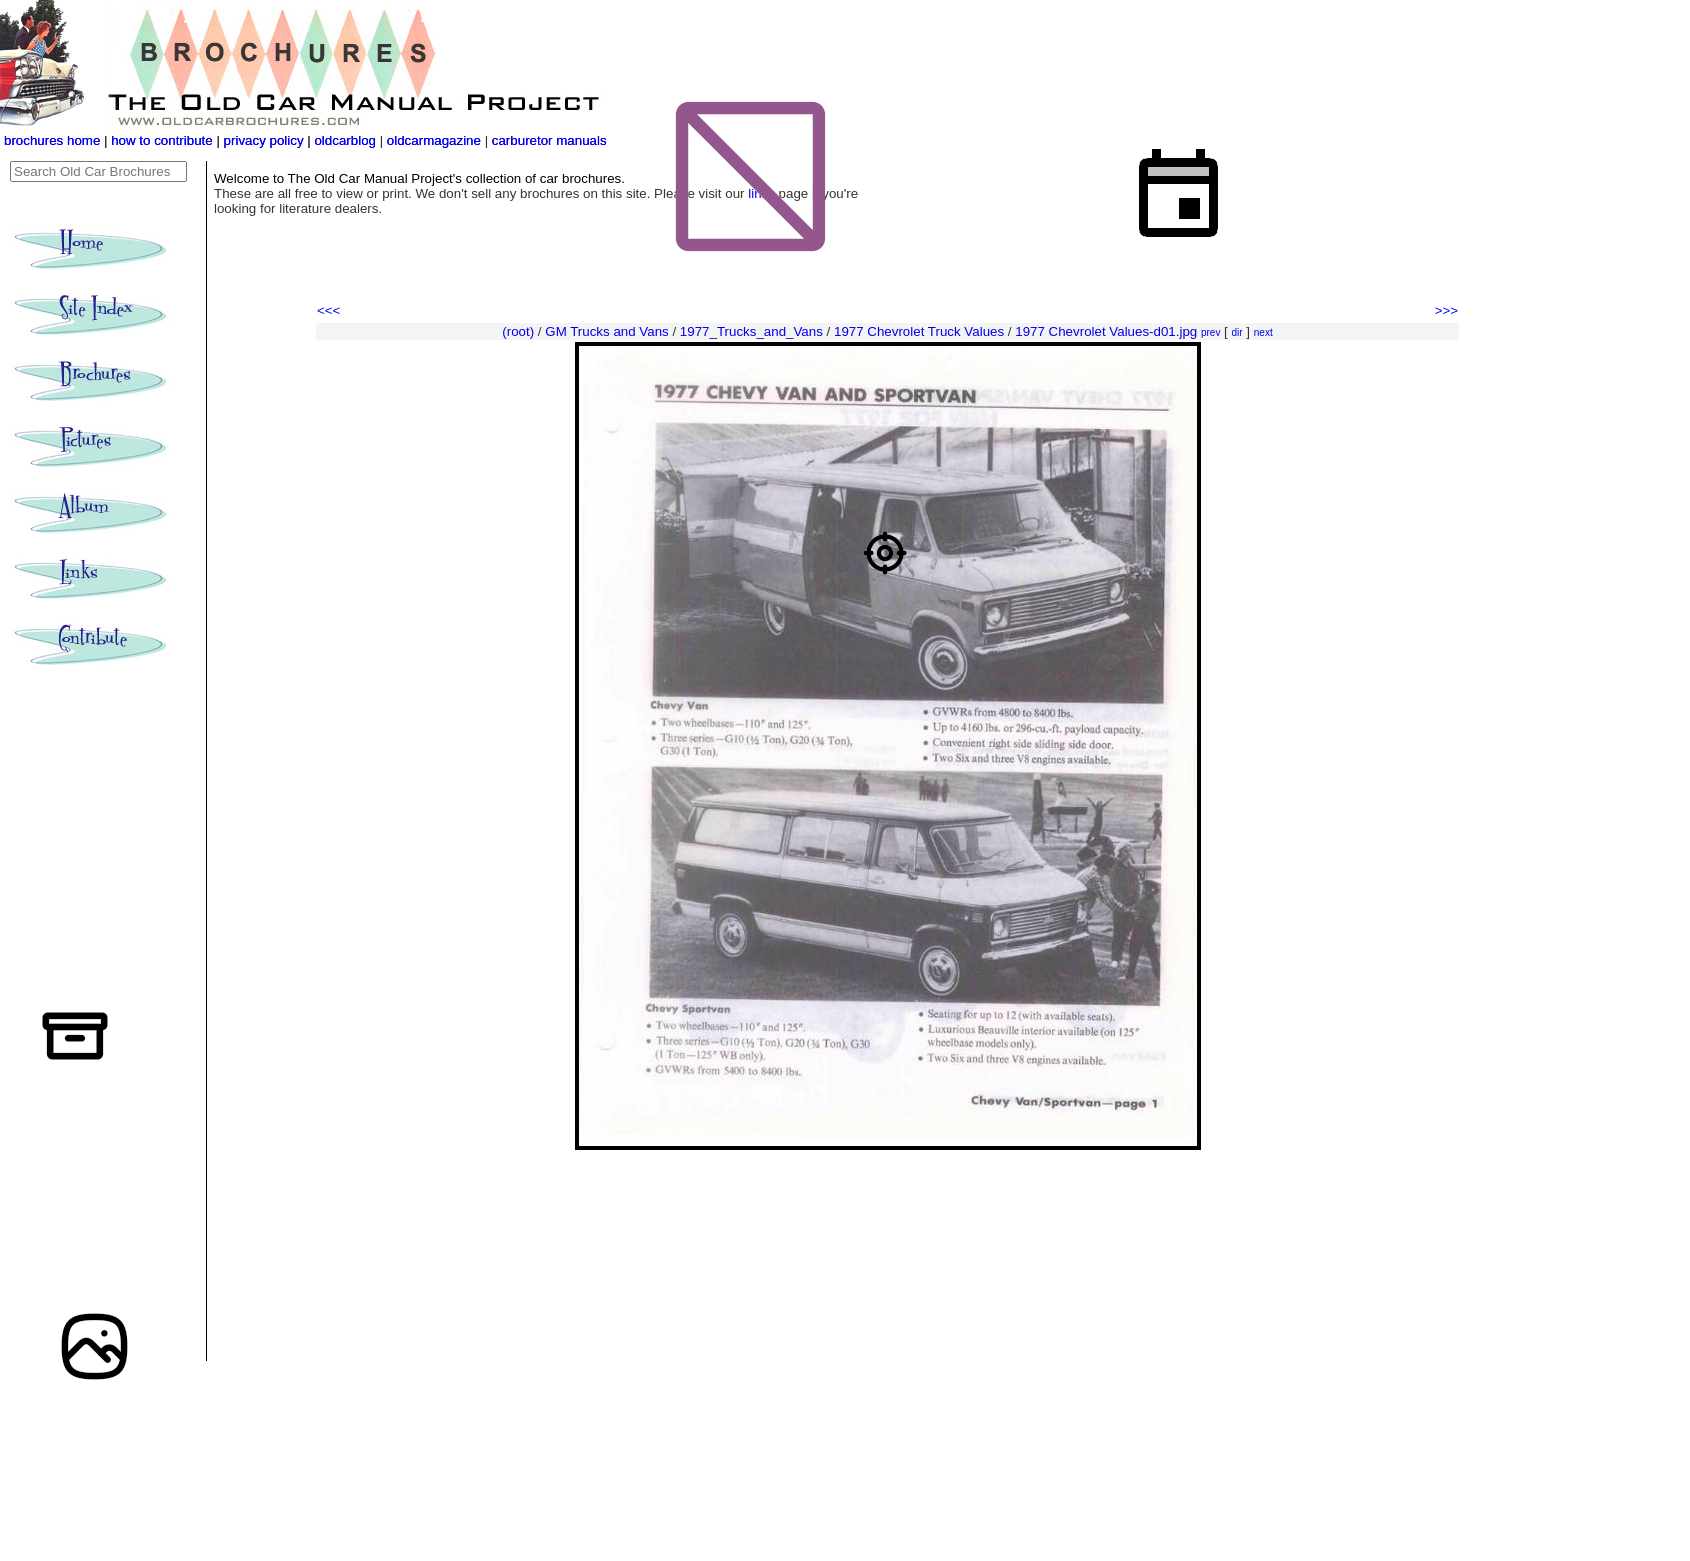  What do you see at coordinates (94, 1346) in the screenshot?
I see `view photo gallery` at bounding box center [94, 1346].